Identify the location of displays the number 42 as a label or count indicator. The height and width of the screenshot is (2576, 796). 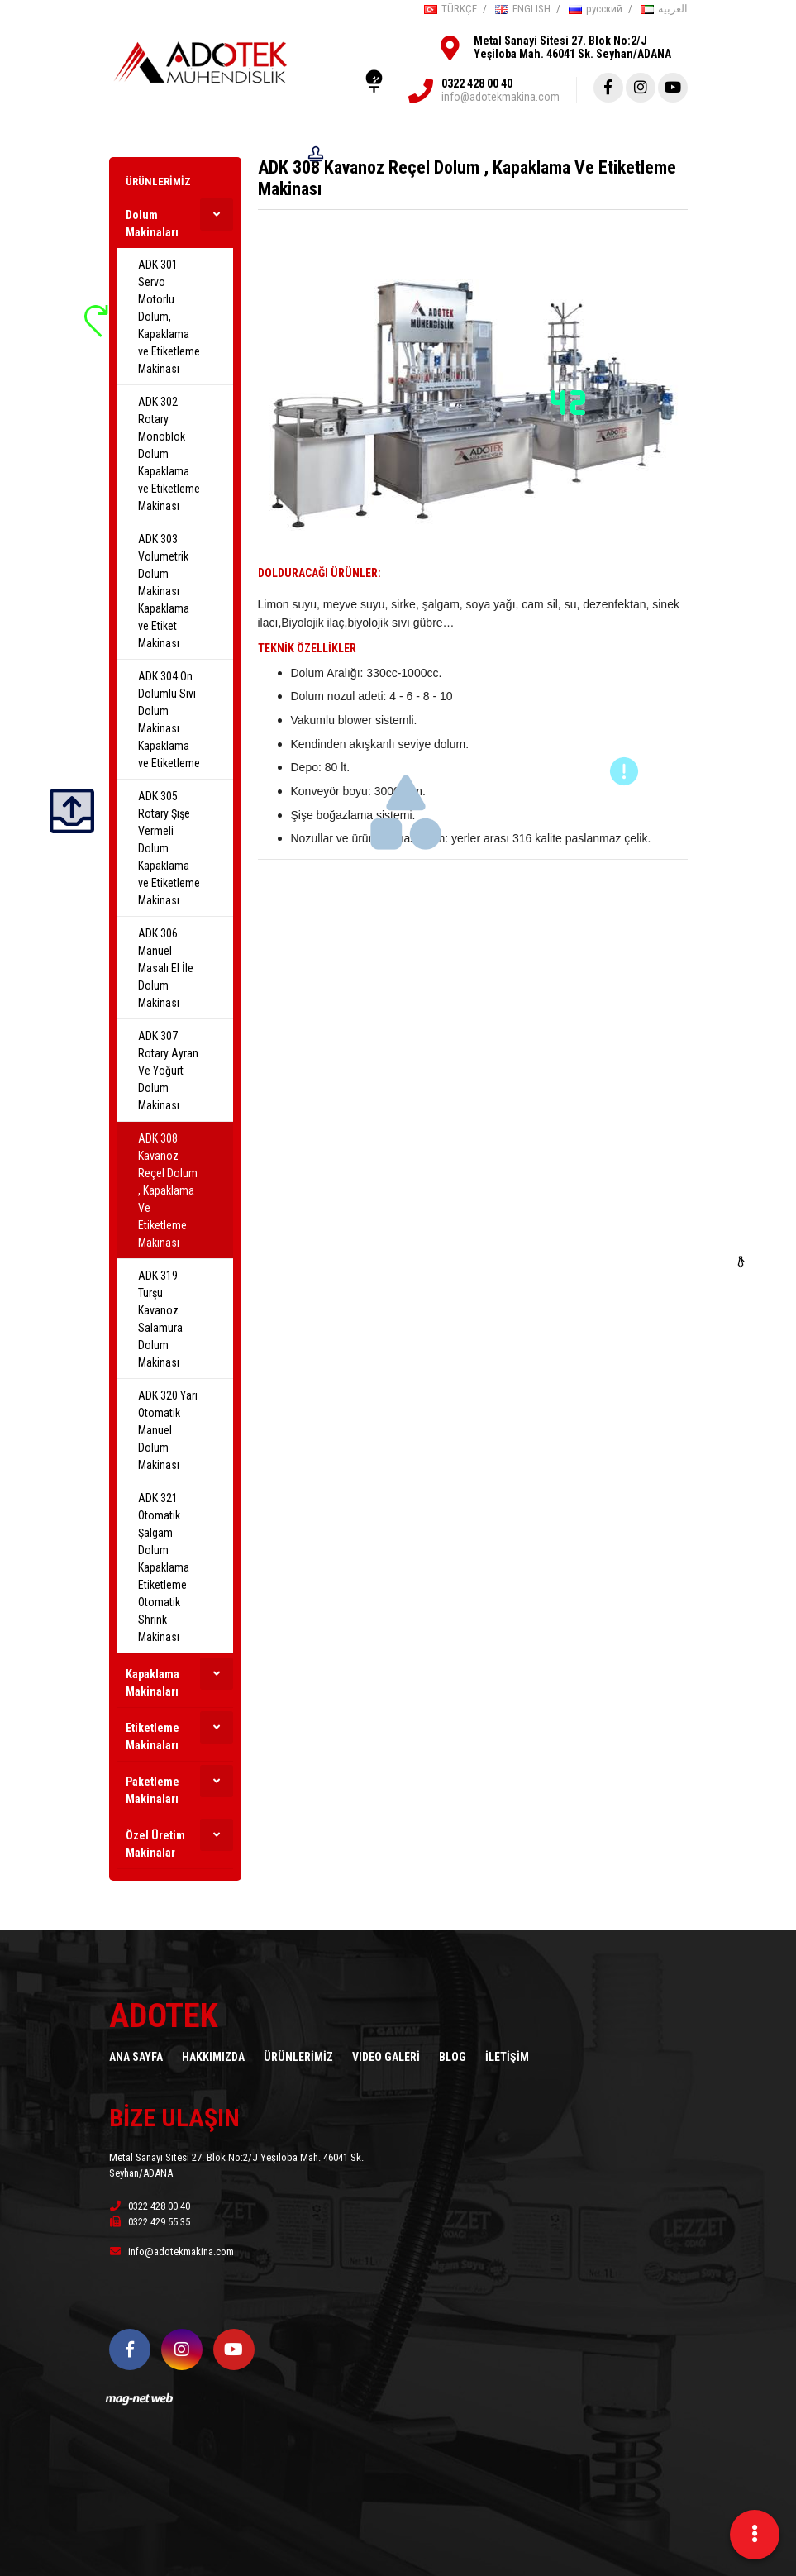
(568, 403).